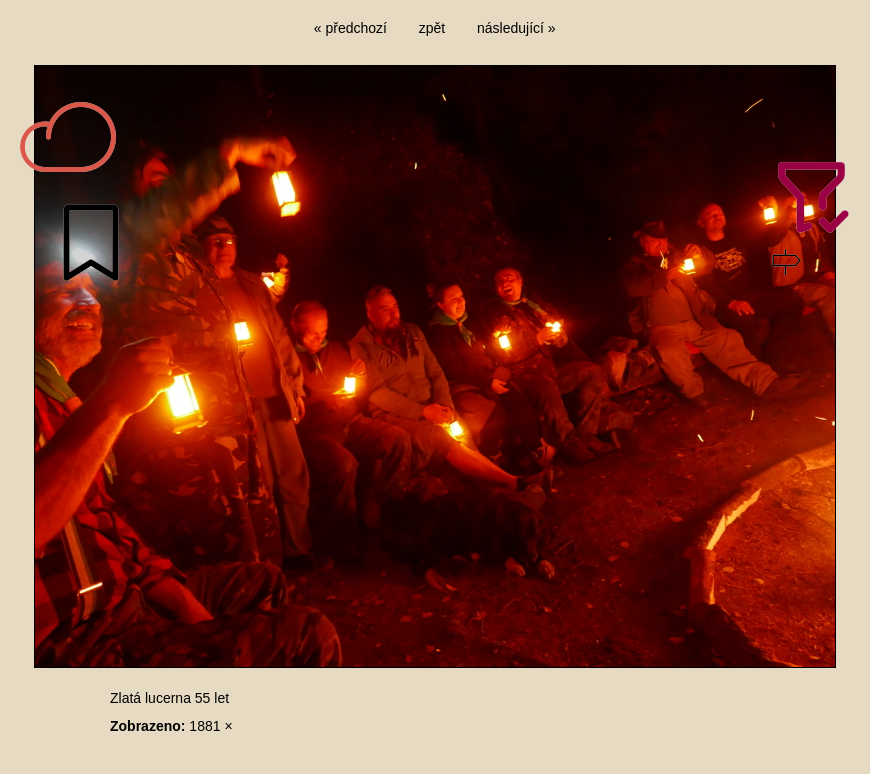  What do you see at coordinates (91, 241) in the screenshot?
I see `save this item to your bookmarks` at bounding box center [91, 241].